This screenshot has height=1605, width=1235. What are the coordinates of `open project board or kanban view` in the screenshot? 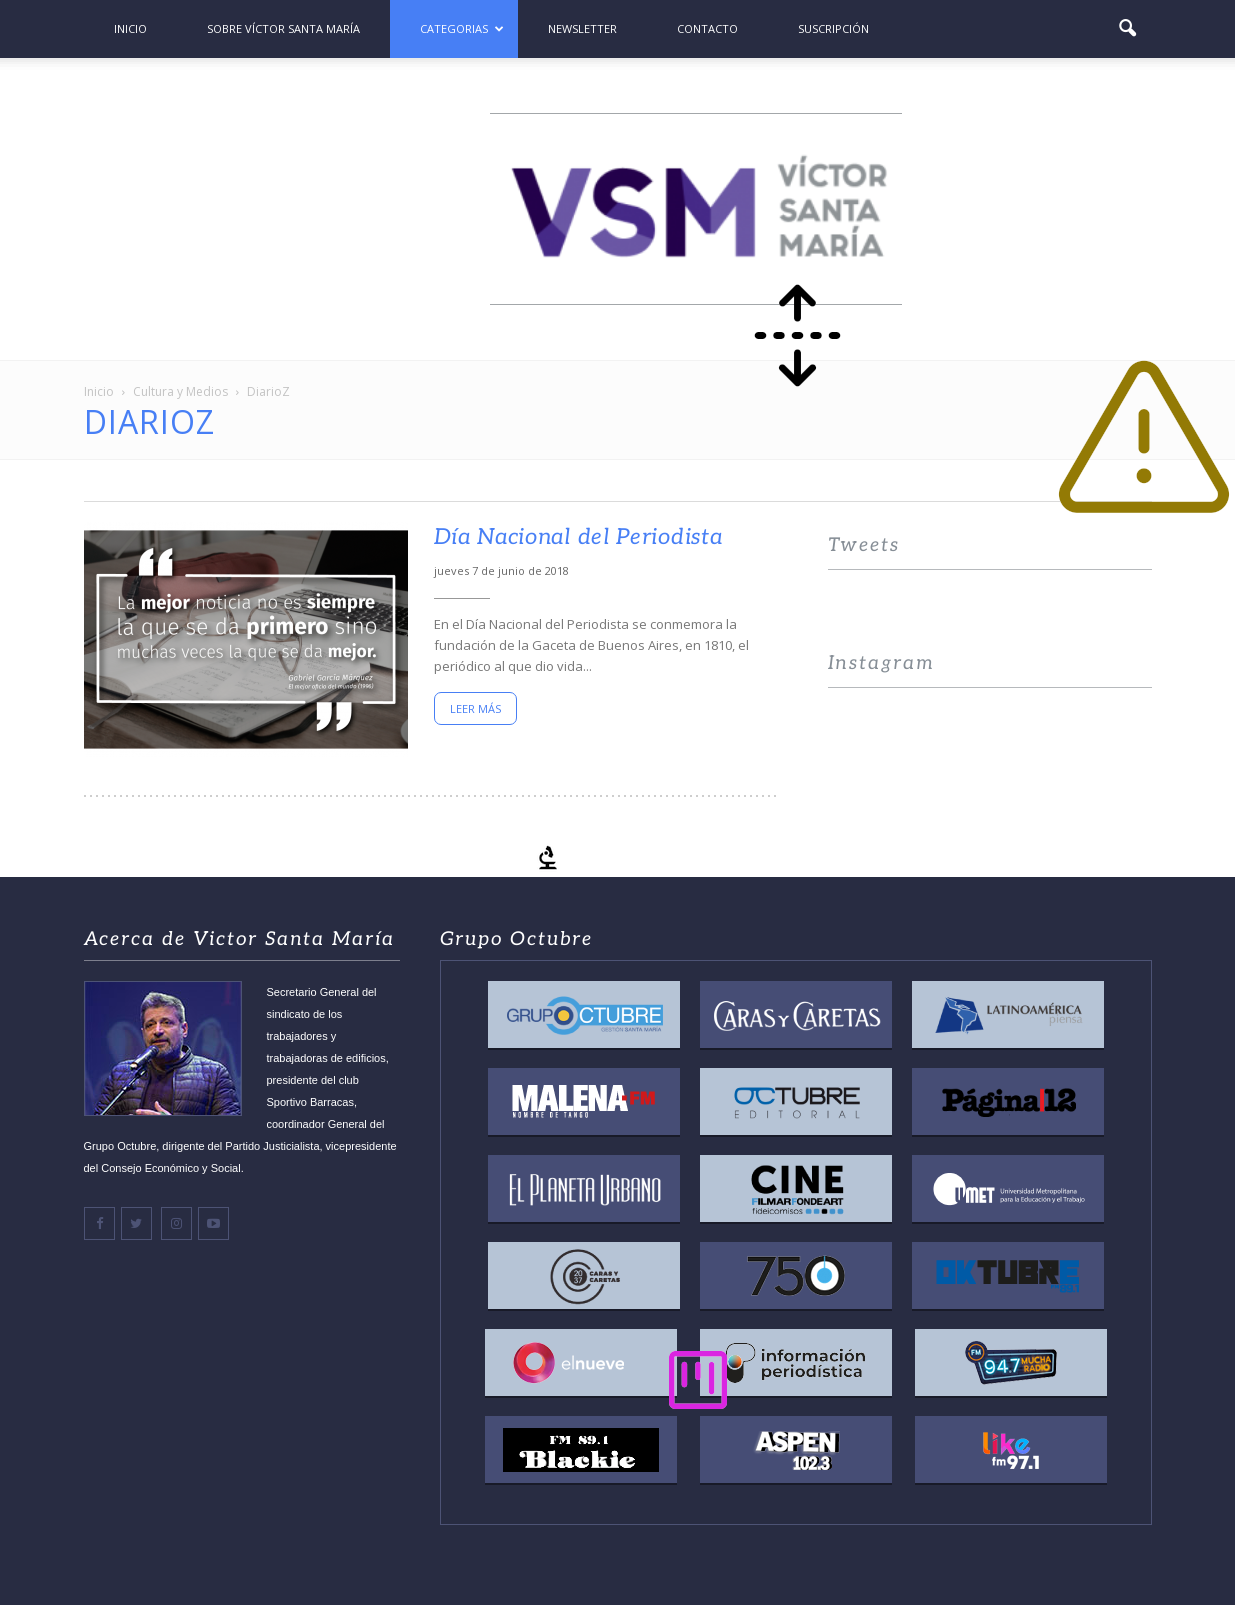 It's located at (698, 1380).